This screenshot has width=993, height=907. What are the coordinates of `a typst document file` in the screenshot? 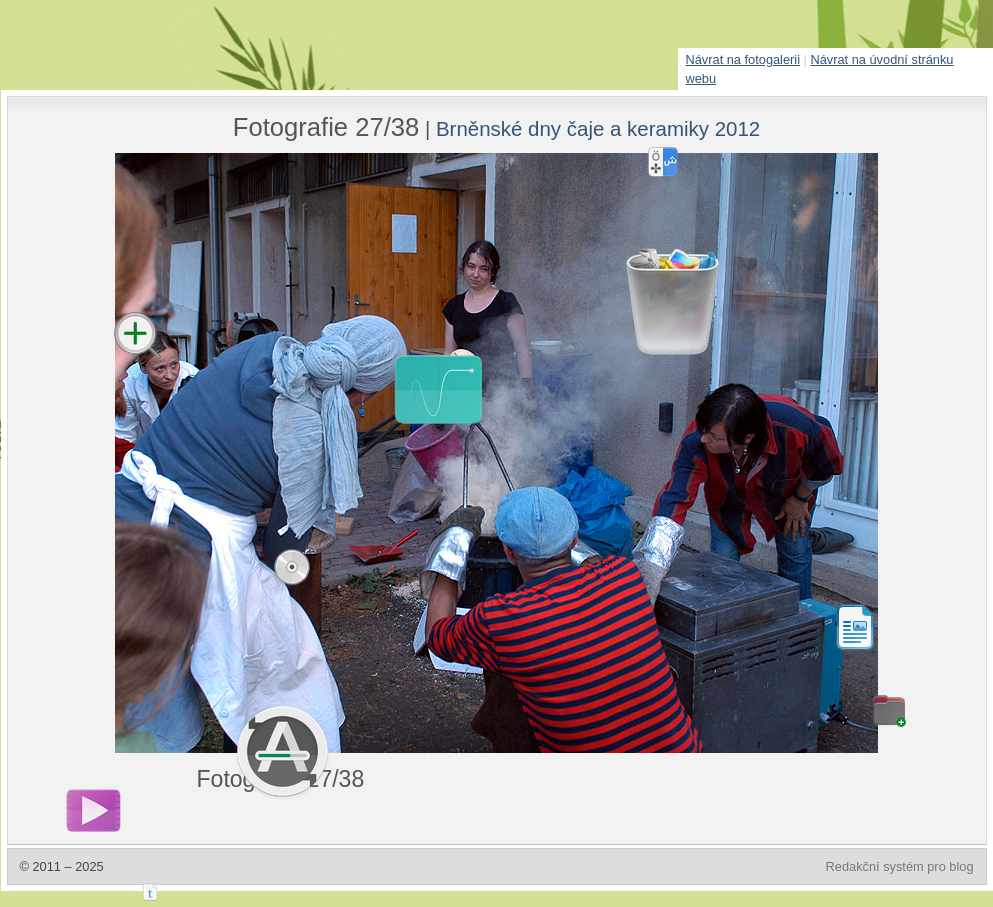 It's located at (150, 892).